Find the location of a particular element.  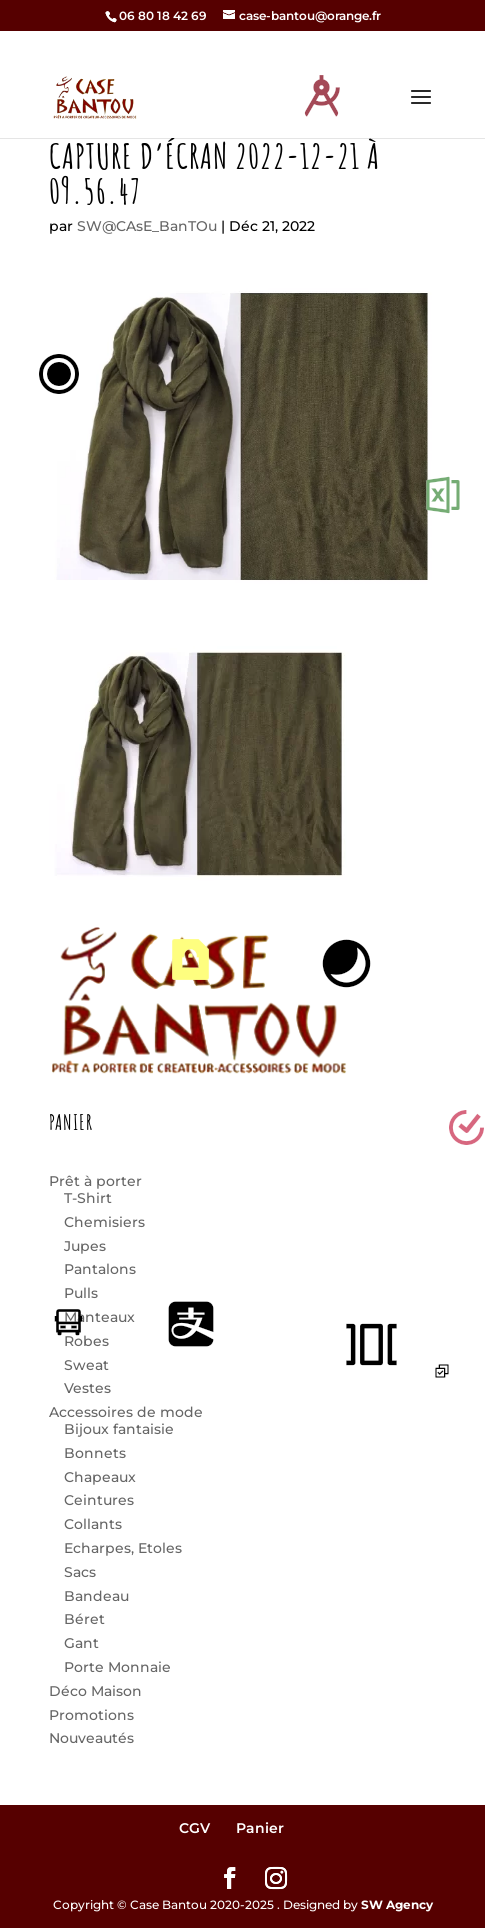

open the TickTick task management app is located at coordinates (466, 1127).